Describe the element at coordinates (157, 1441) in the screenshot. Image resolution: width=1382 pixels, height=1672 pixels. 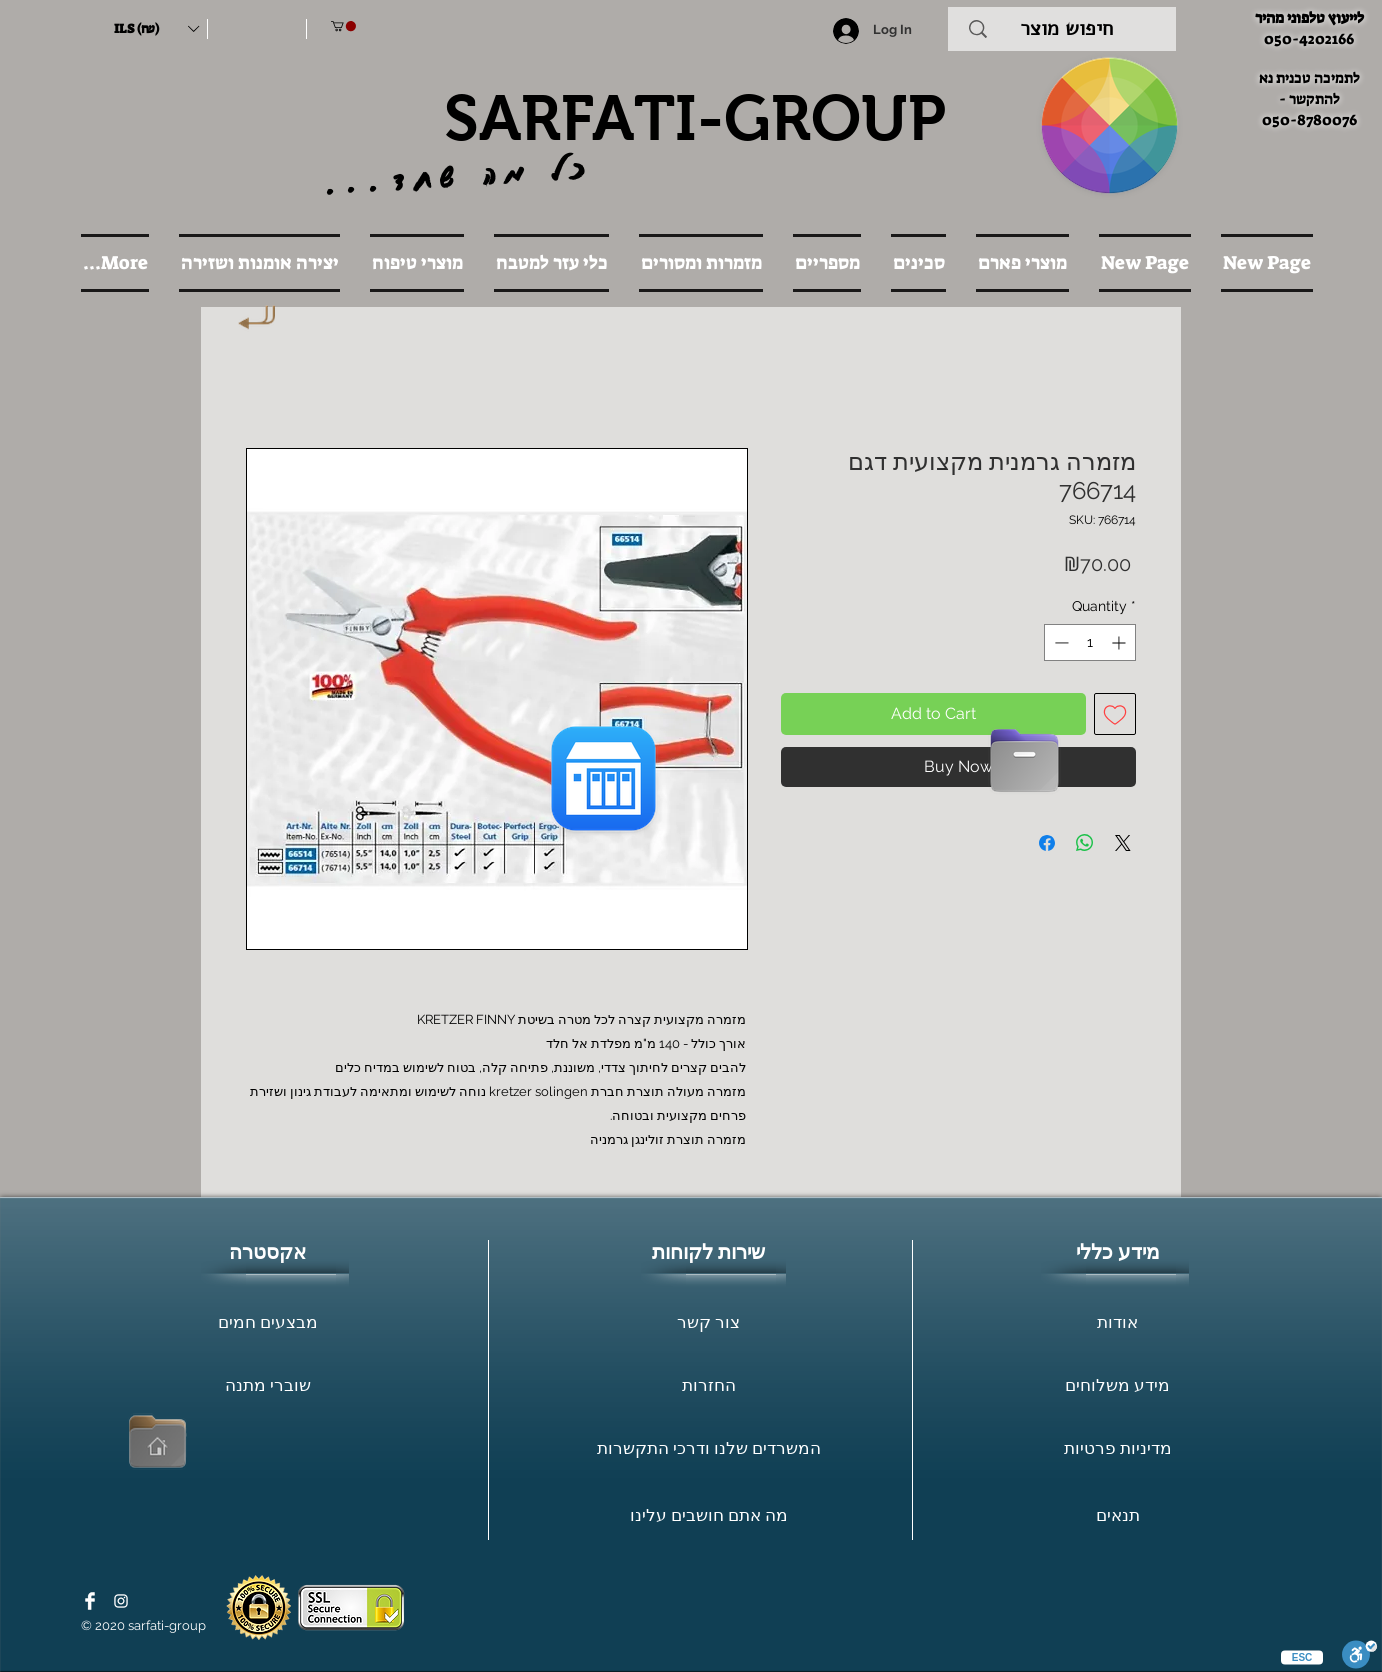
I see `access your home folder` at that location.